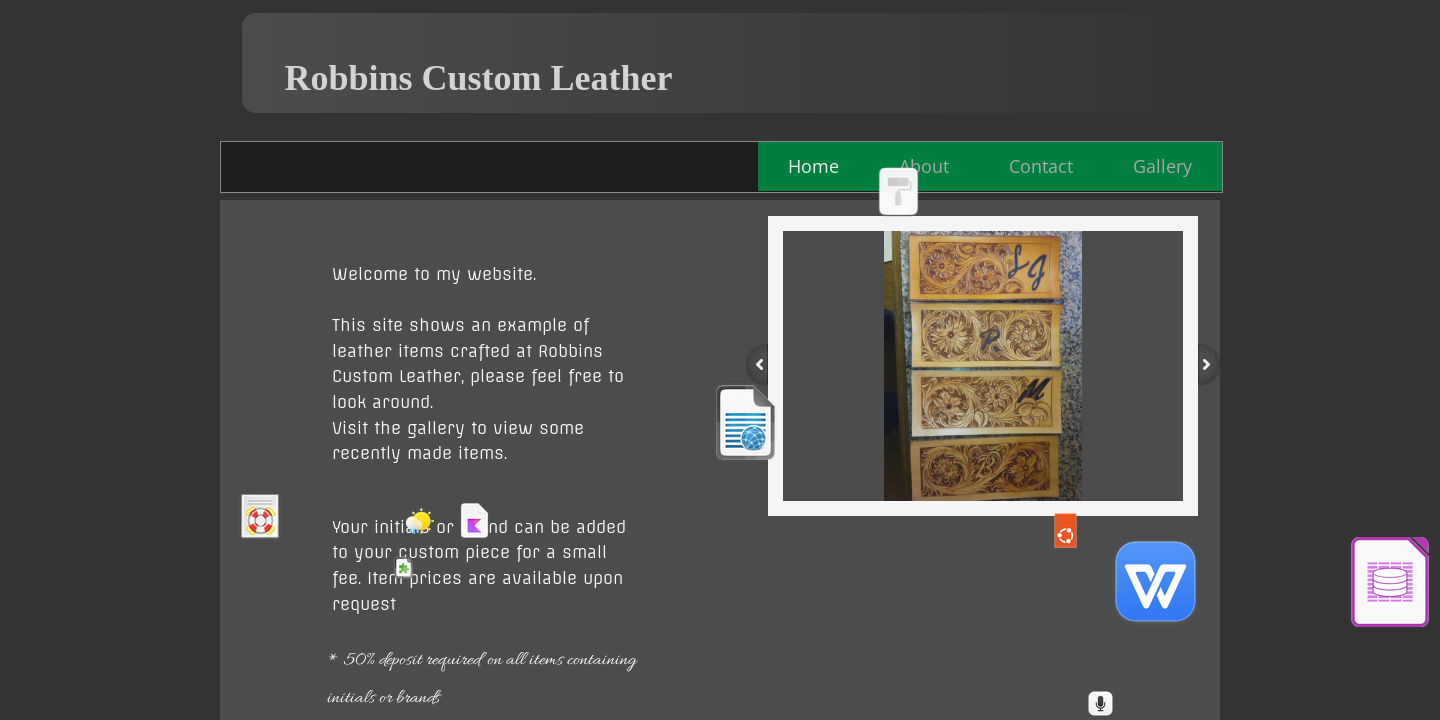  Describe the element at coordinates (403, 567) in the screenshot. I see `an openoffice extension or add-on file` at that location.